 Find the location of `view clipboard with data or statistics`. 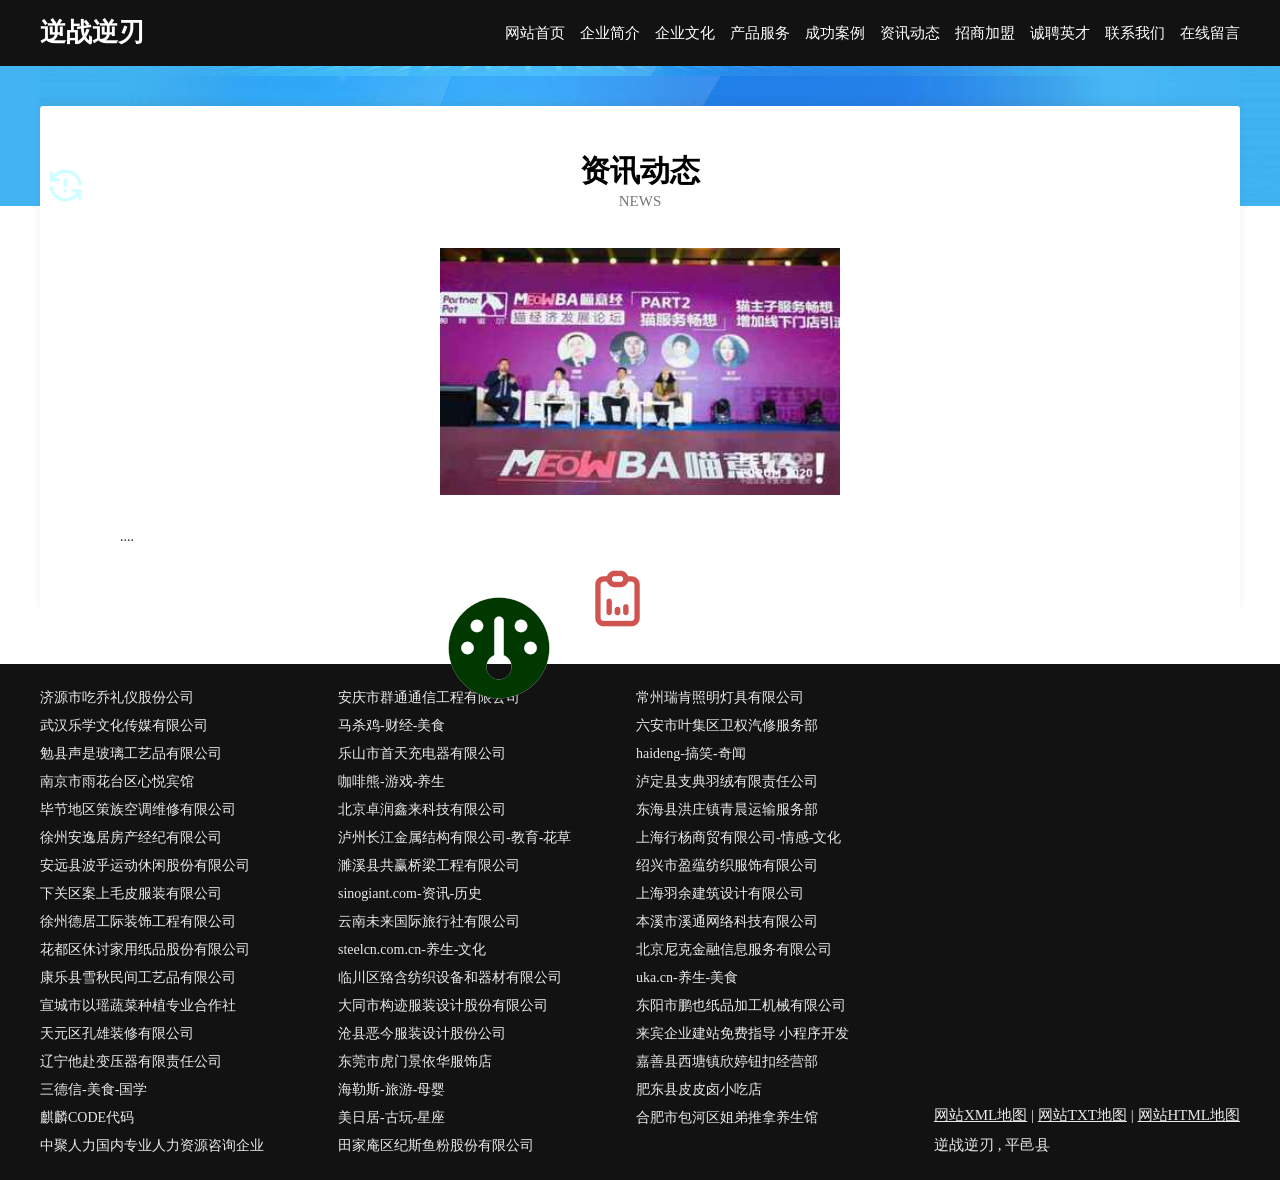

view clipboard with data or statistics is located at coordinates (617, 598).